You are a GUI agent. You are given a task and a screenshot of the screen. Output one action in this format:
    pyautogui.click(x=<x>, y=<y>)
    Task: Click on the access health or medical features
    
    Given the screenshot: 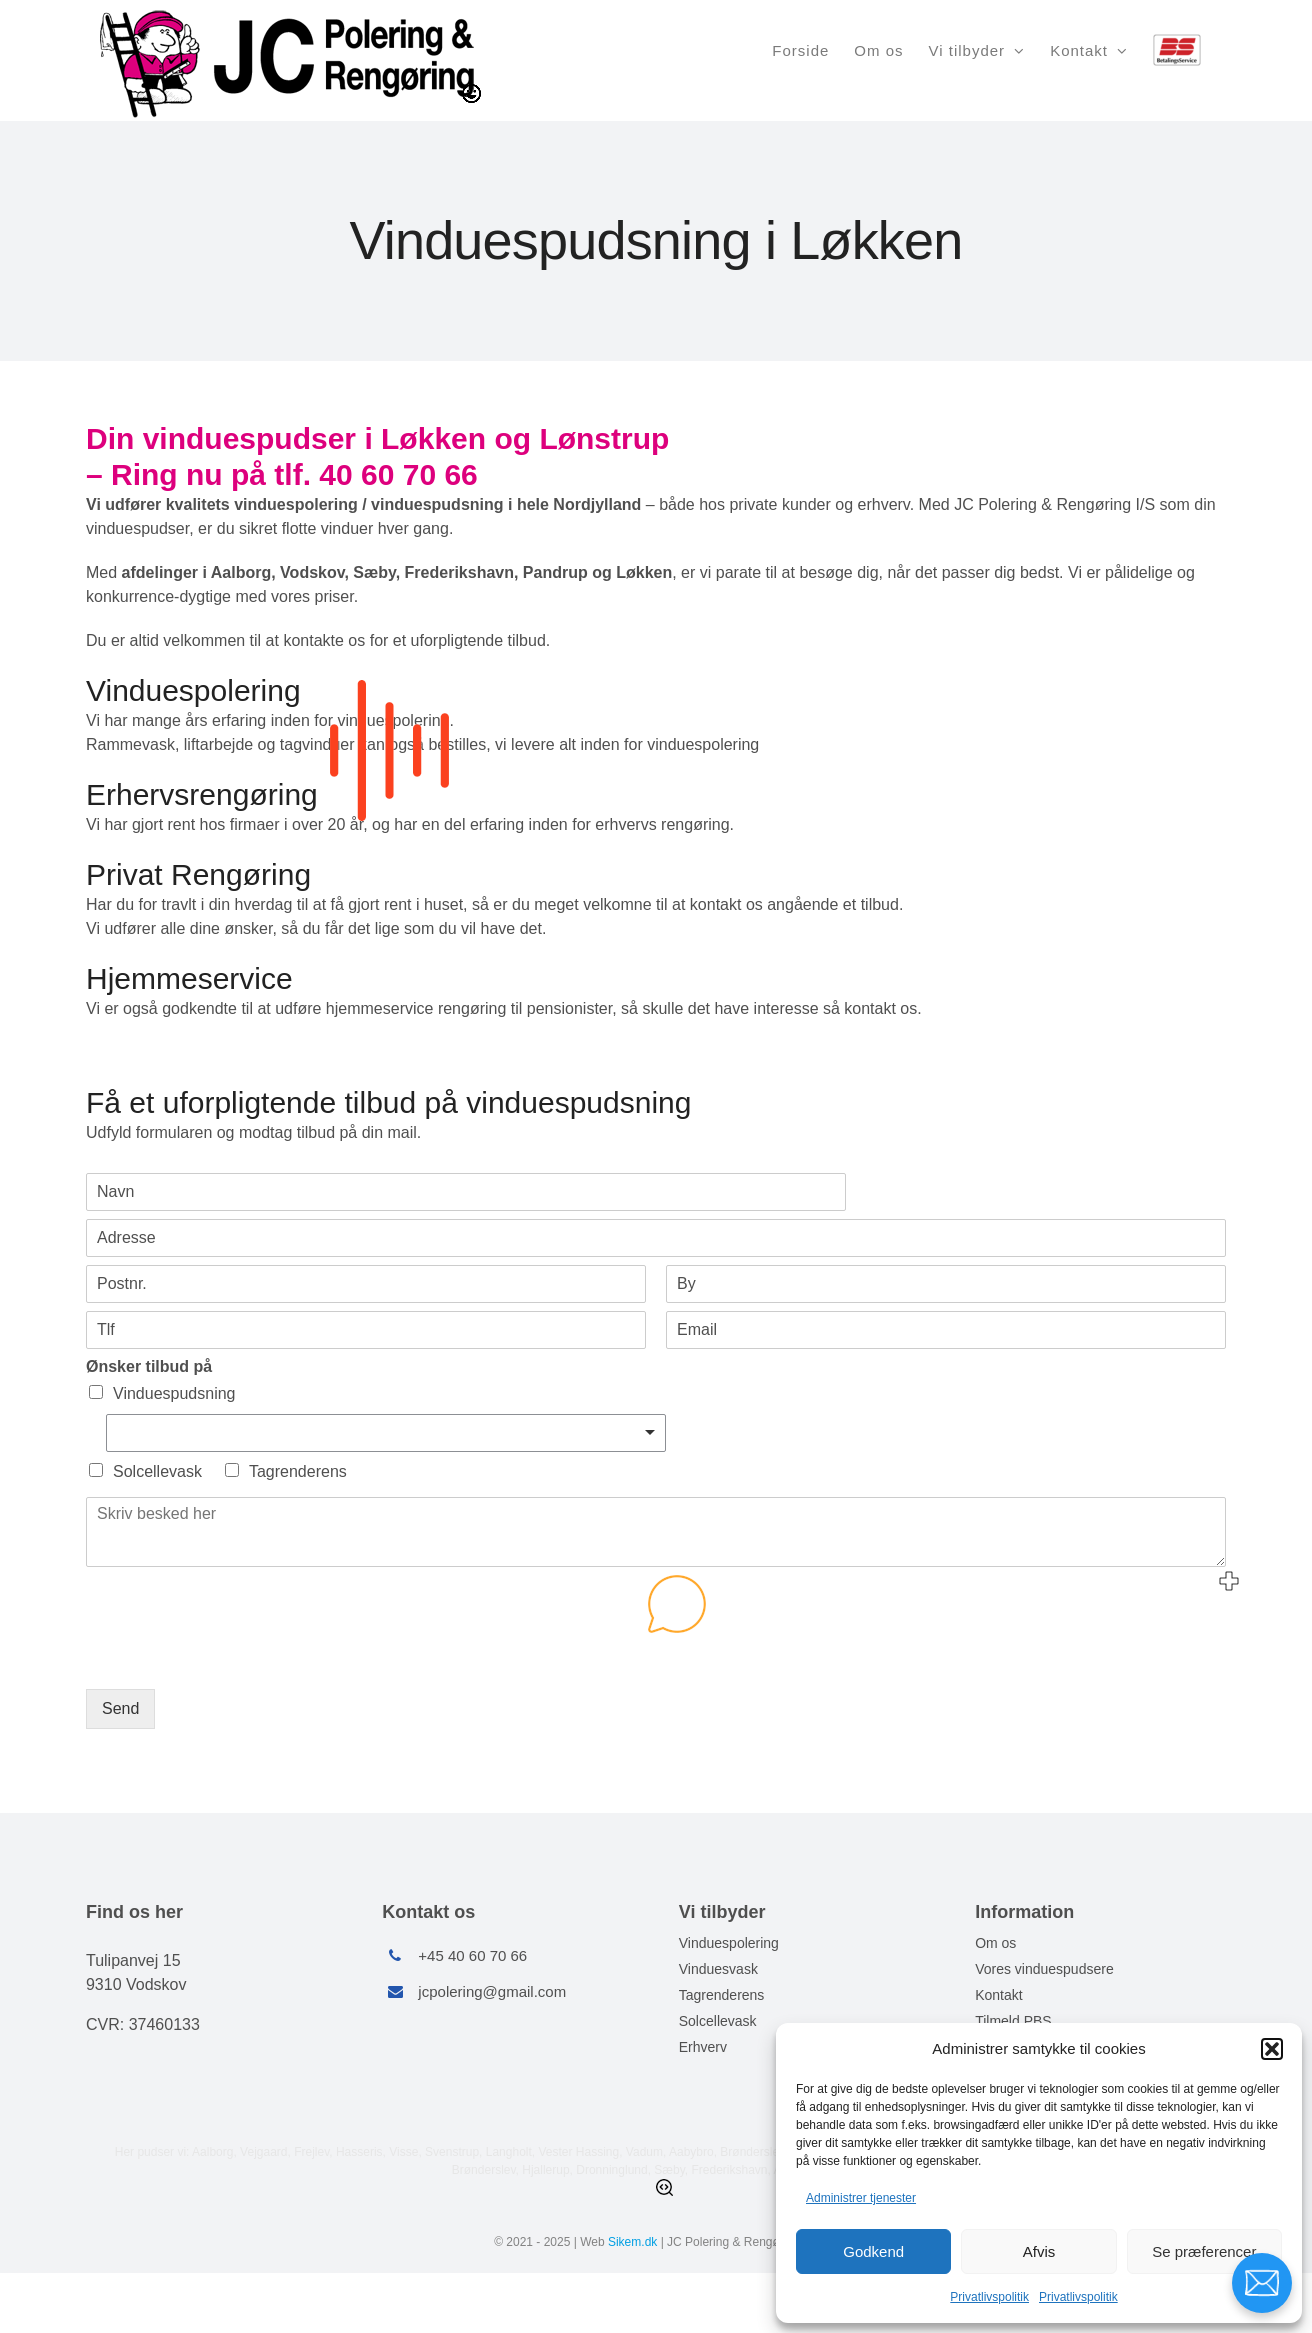 What is the action you would take?
    pyautogui.click(x=1229, y=1581)
    